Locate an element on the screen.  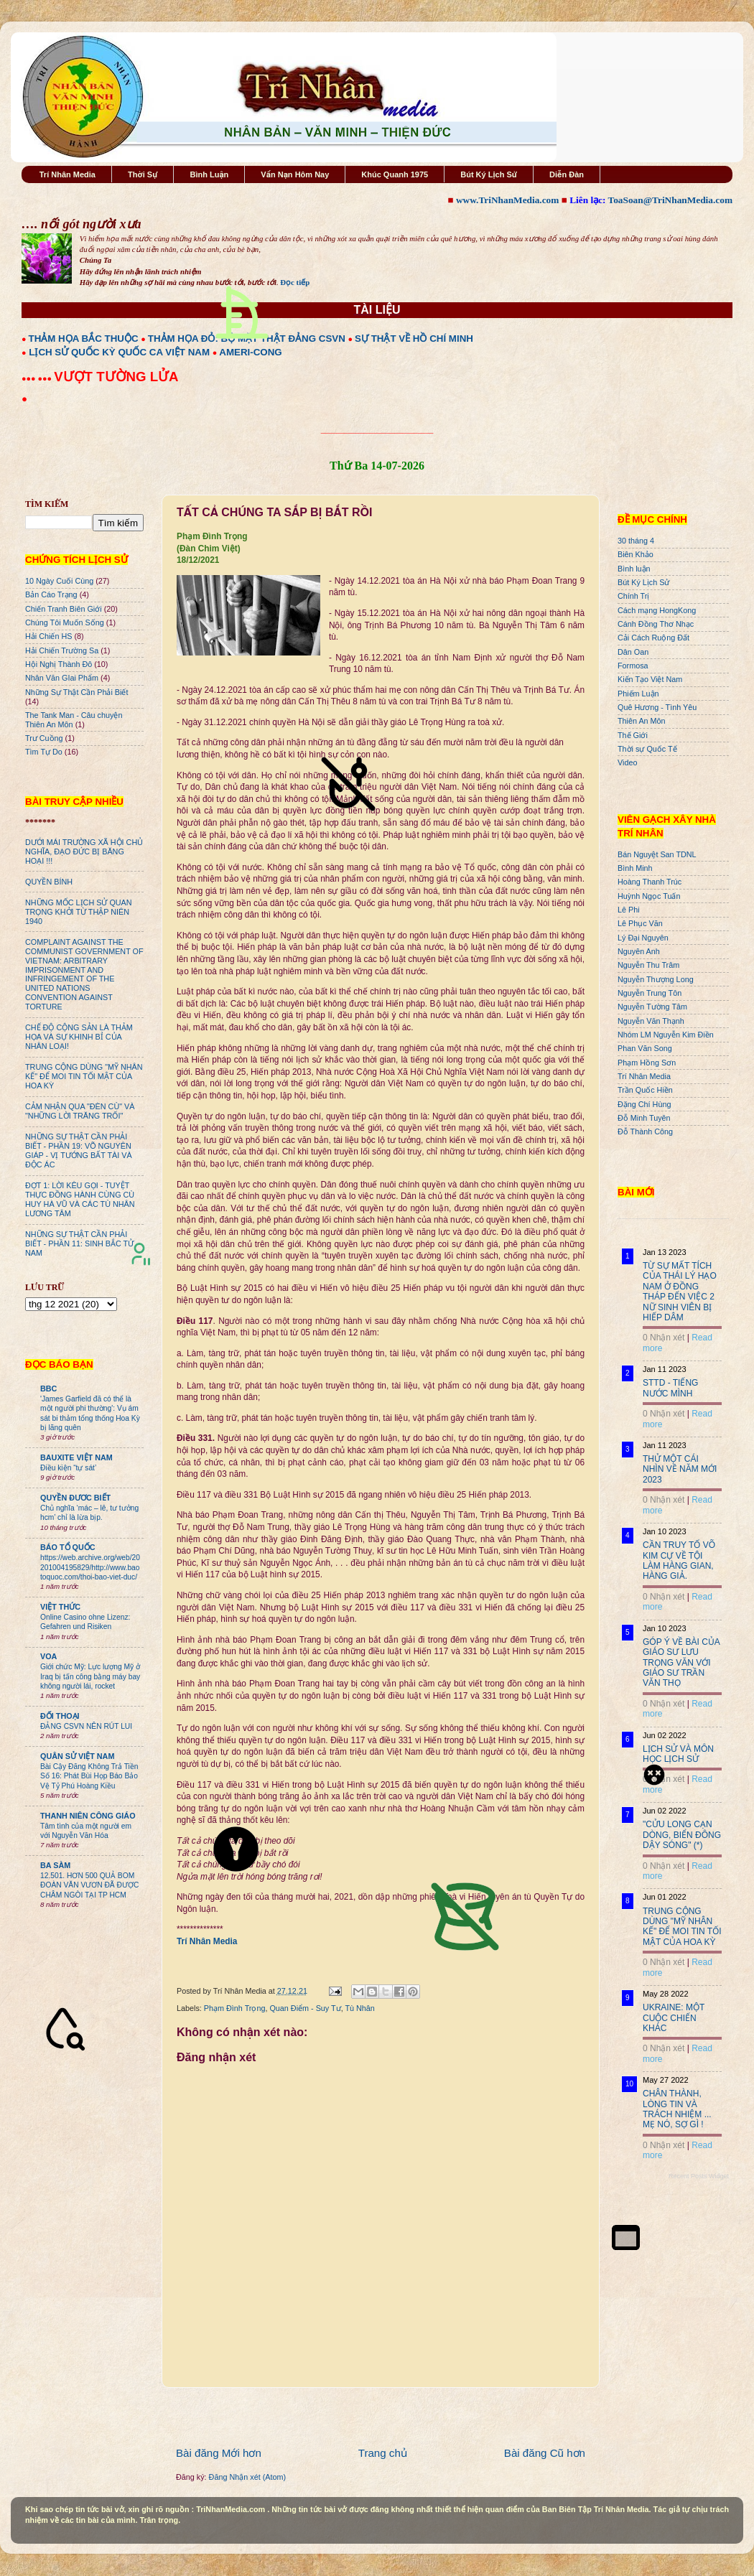
indicates items or options starting with the letter Y is located at coordinates (236, 1849).